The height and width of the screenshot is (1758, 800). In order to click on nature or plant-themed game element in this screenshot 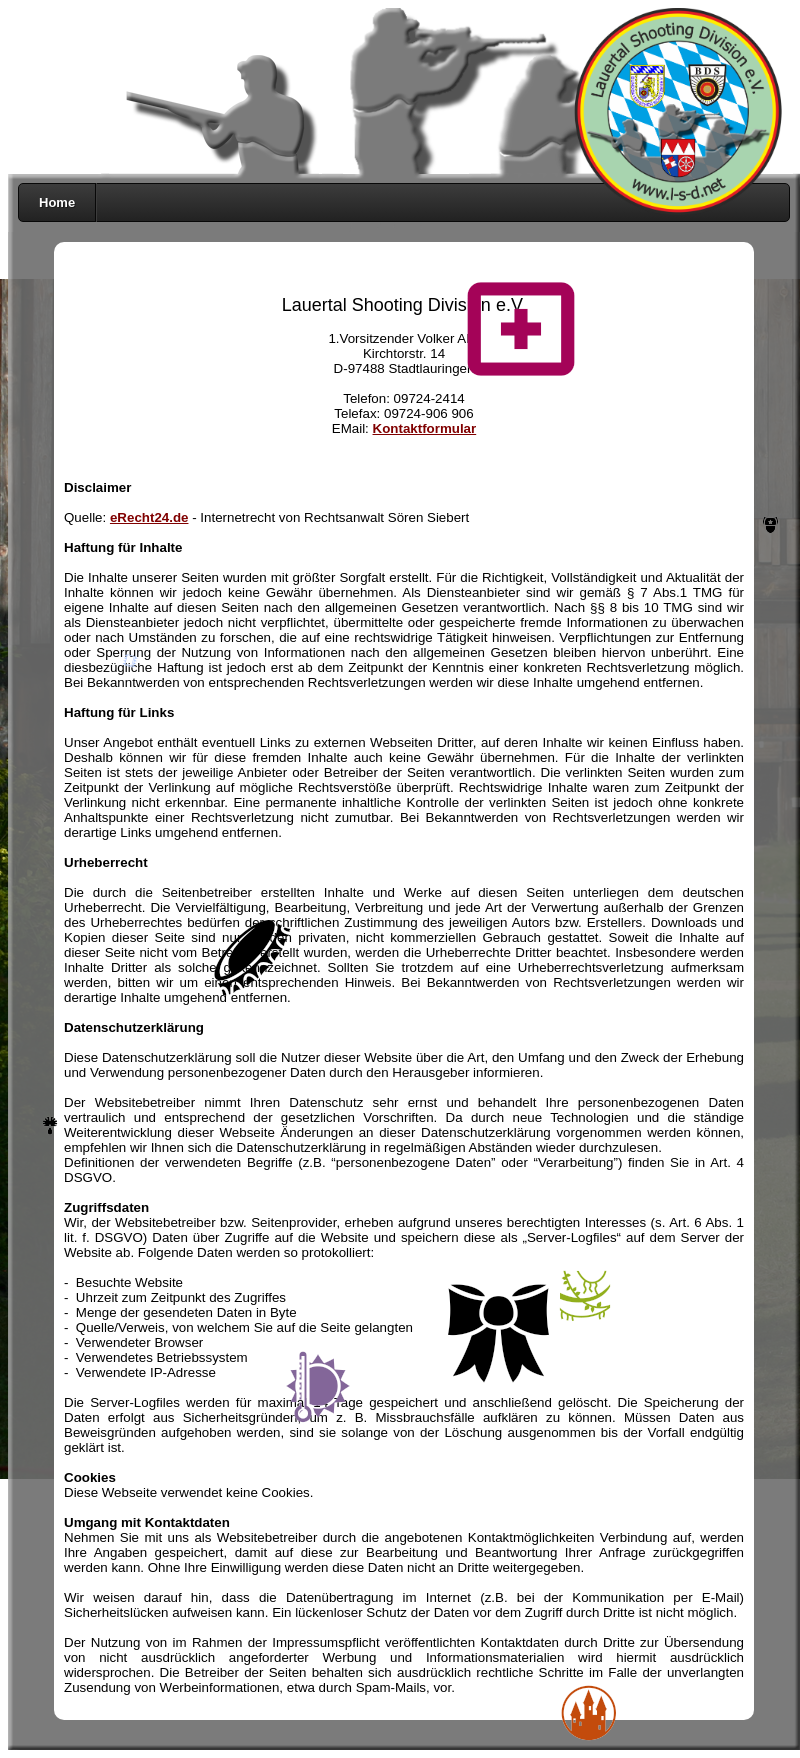, I will do `click(585, 1296)`.